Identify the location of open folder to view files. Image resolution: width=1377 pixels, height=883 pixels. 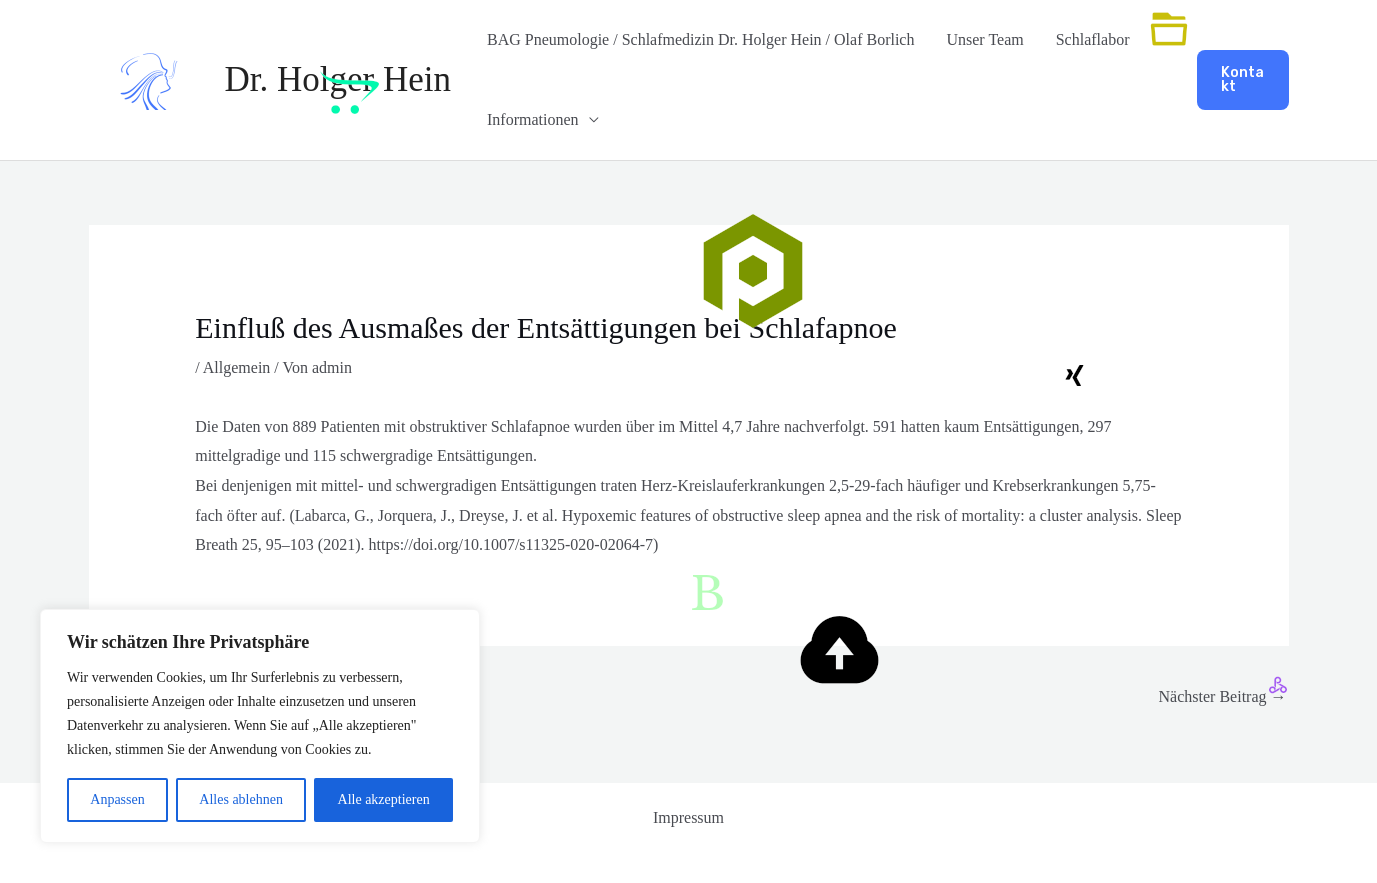
(1169, 29).